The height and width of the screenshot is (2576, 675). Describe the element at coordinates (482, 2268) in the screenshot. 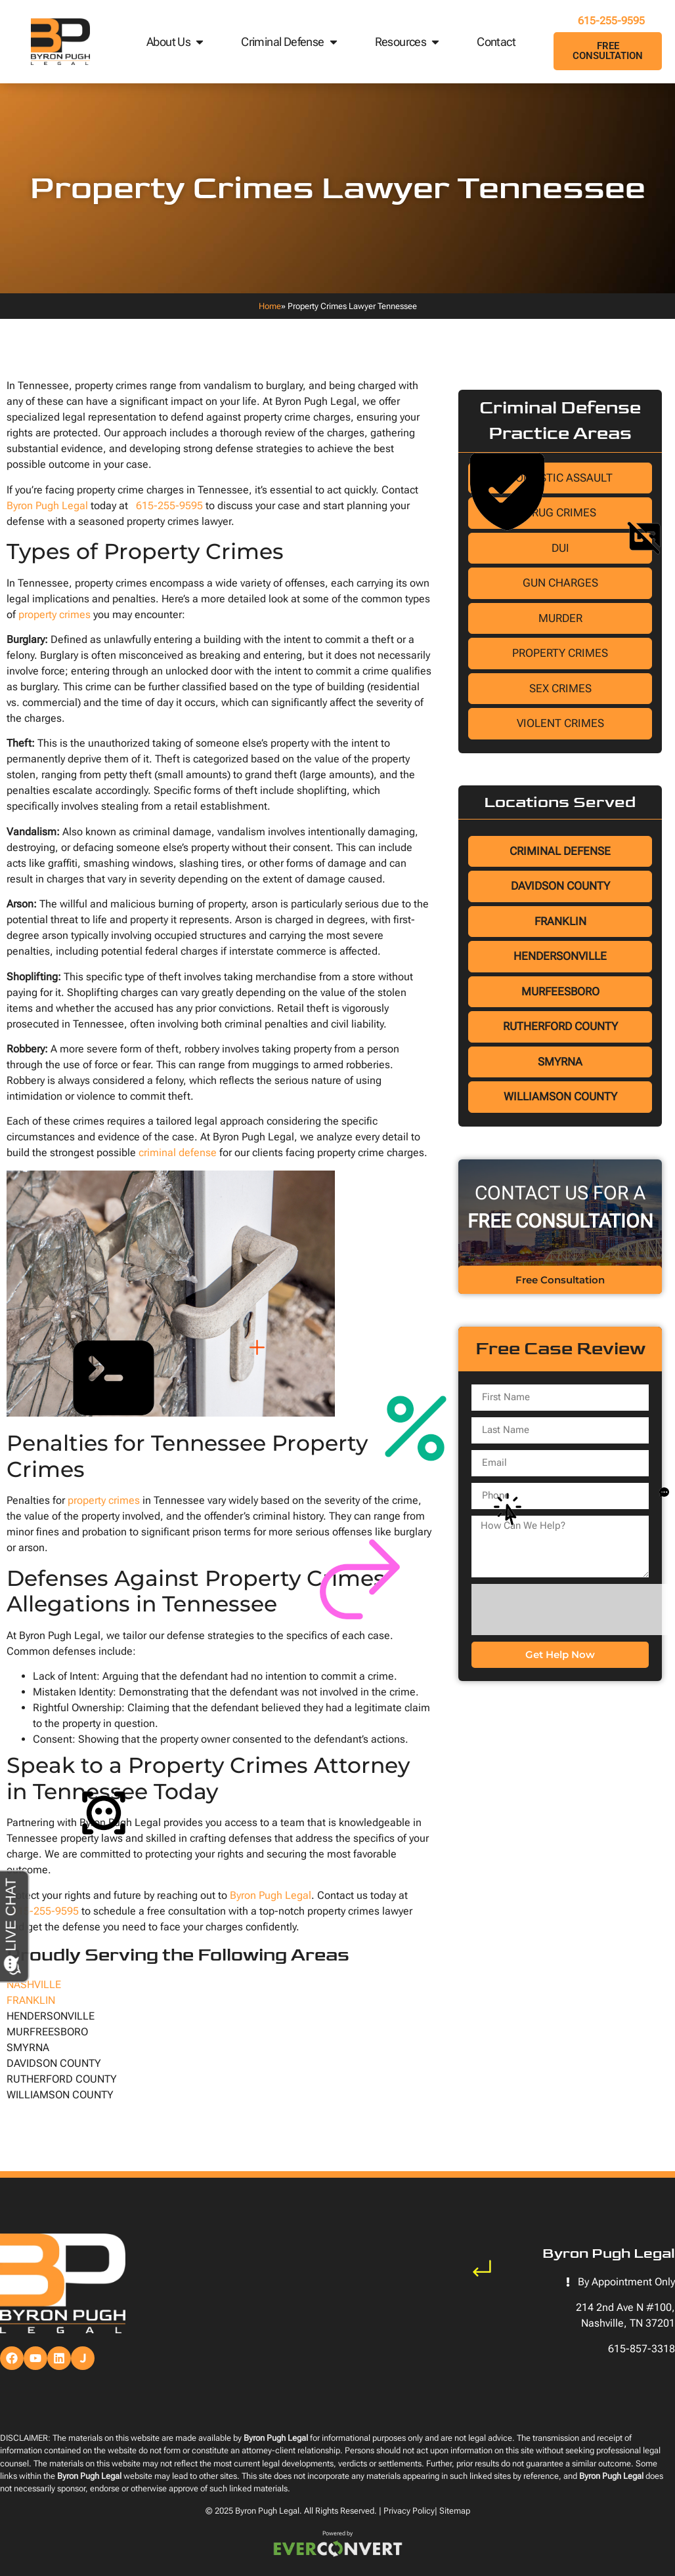

I see `return to previous line or entry` at that location.